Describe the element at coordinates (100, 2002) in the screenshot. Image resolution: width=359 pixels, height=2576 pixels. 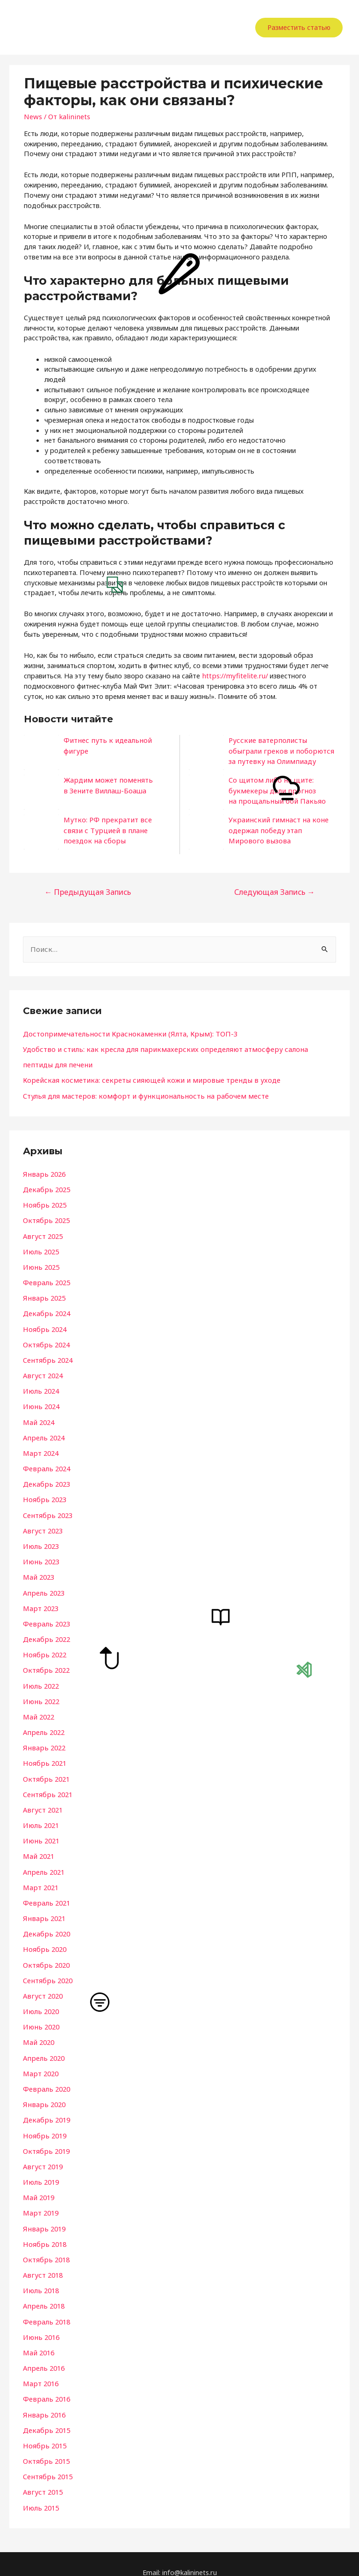
I see `open filter options` at that location.